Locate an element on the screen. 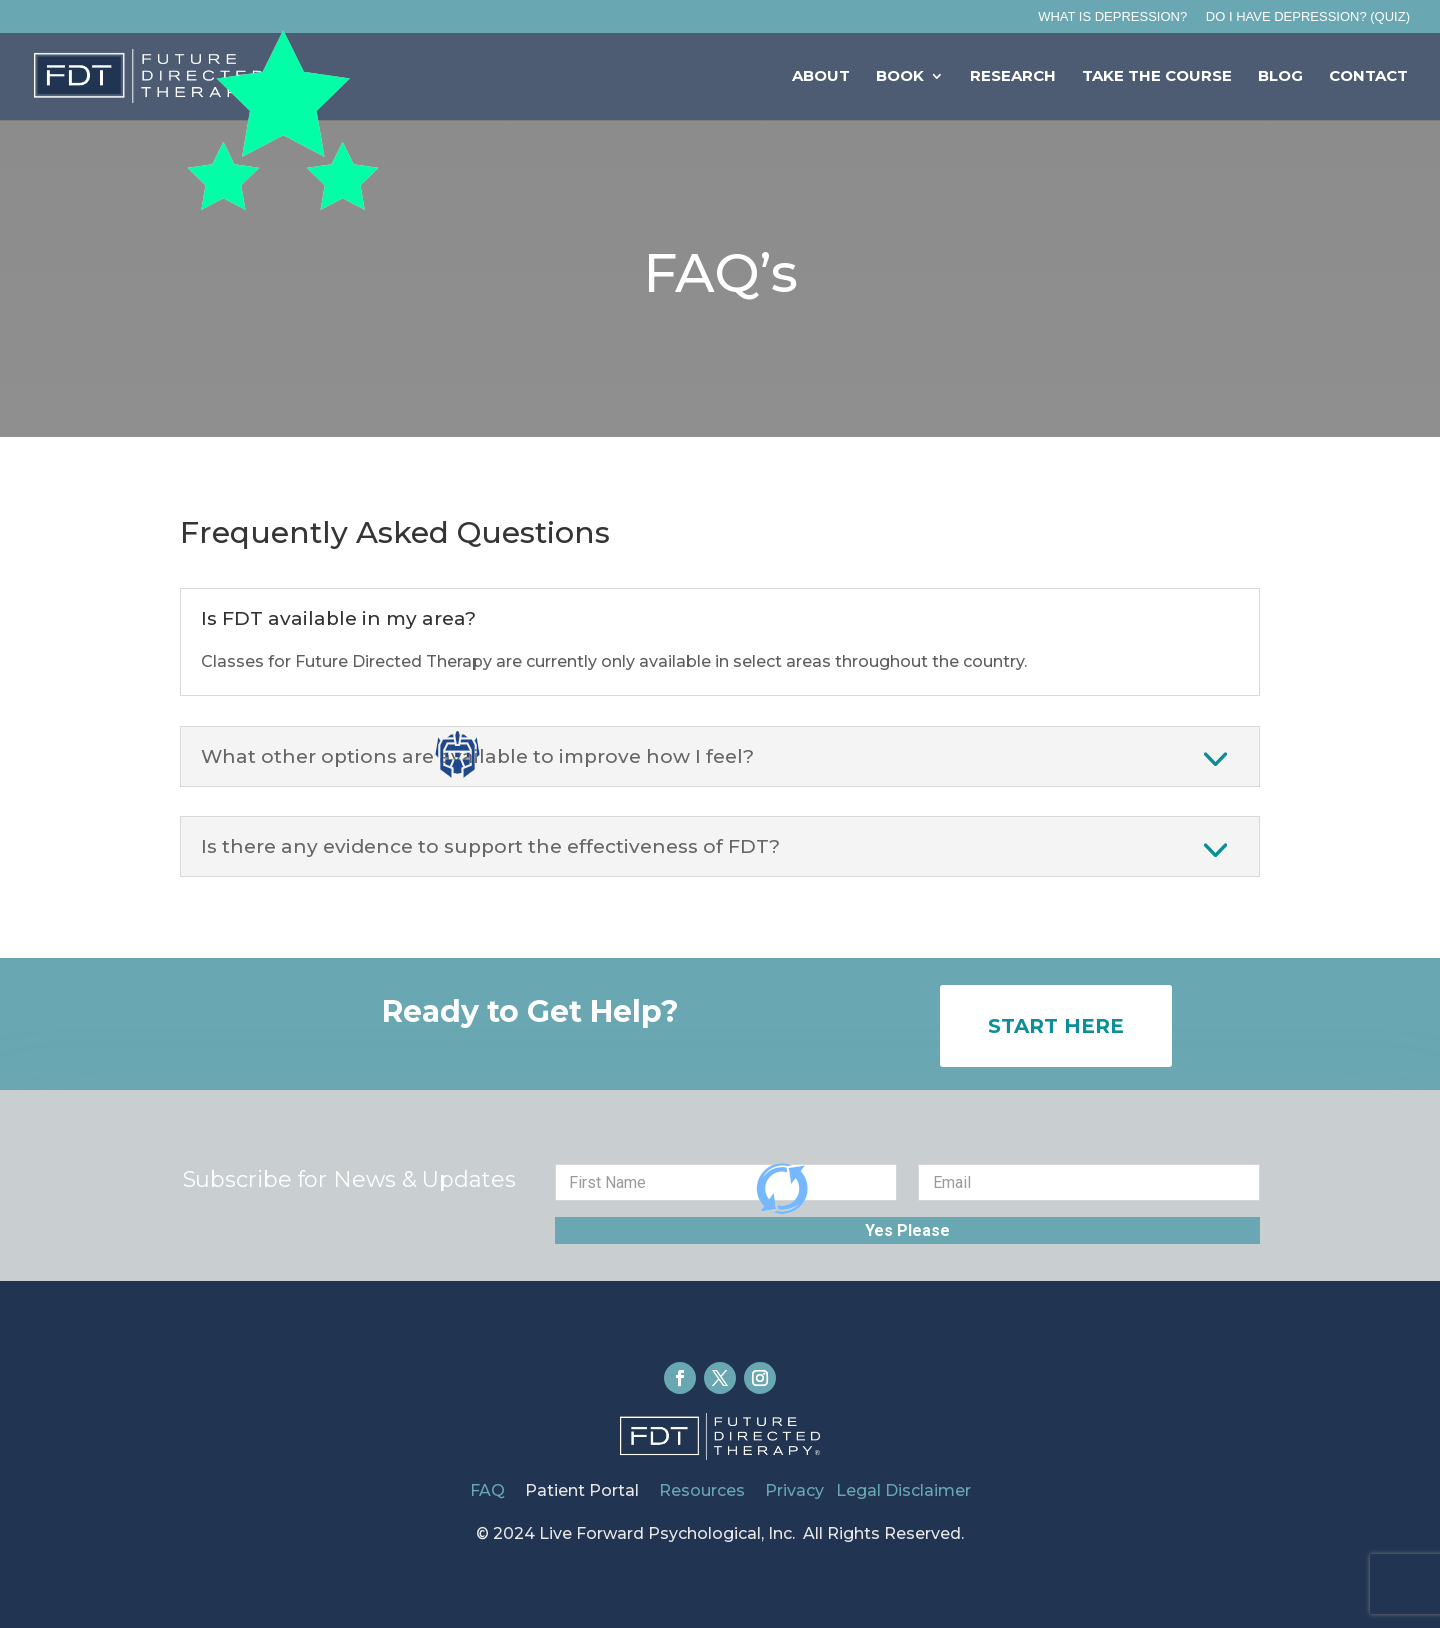  refresh or reload content is located at coordinates (782, 1188).